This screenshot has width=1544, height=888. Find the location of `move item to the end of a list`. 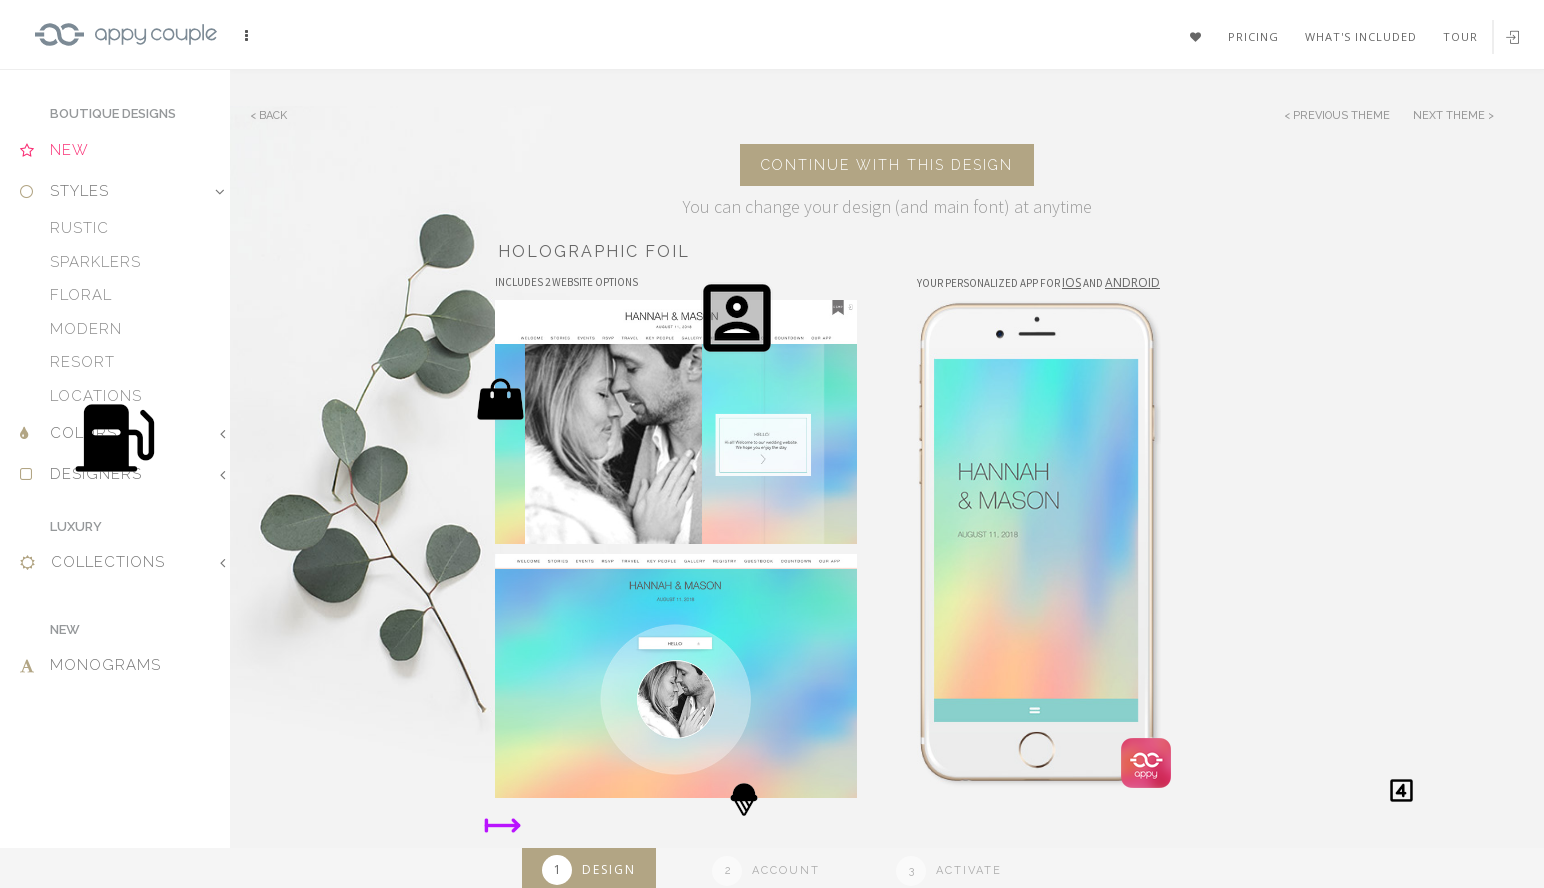

move item to the end of a list is located at coordinates (502, 825).